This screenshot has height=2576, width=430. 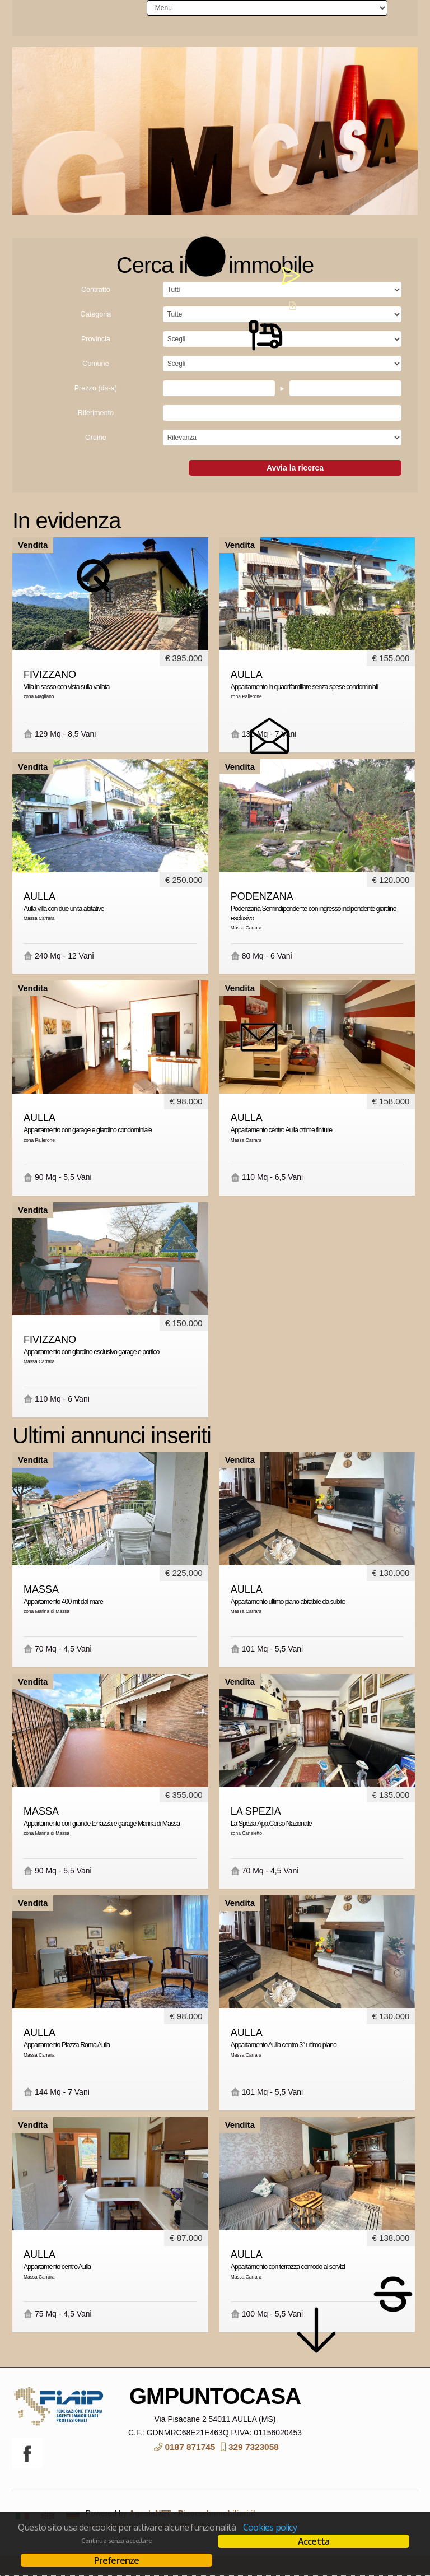 What do you see at coordinates (316, 2330) in the screenshot?
I see `scroll down or view more content` at bounding box center [316, 2330].